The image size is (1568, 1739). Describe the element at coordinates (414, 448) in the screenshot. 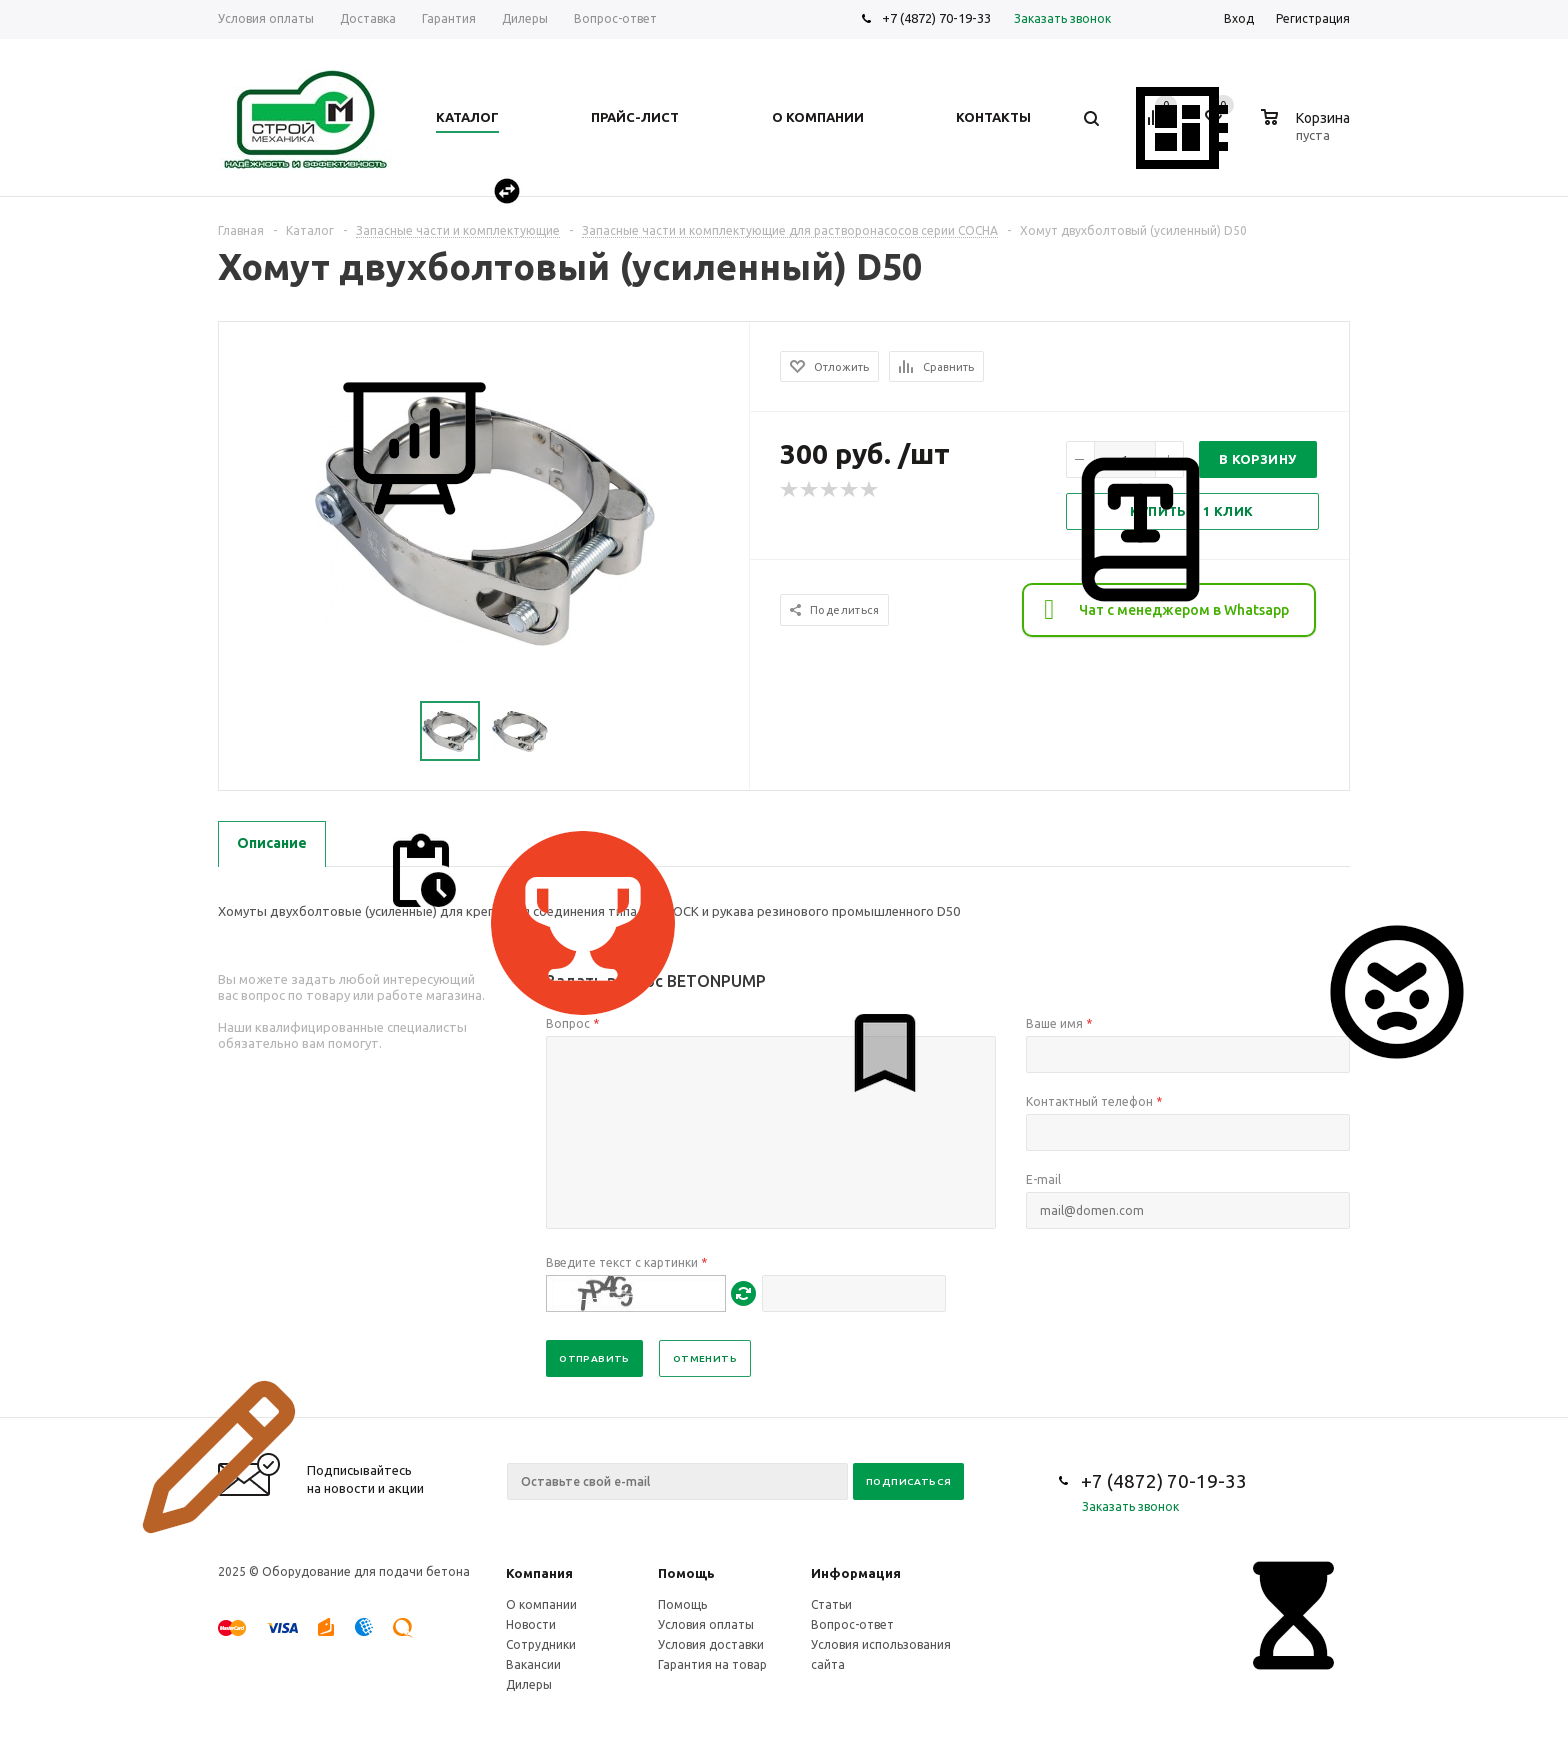

I see `view presentation or slideshow` at that location.